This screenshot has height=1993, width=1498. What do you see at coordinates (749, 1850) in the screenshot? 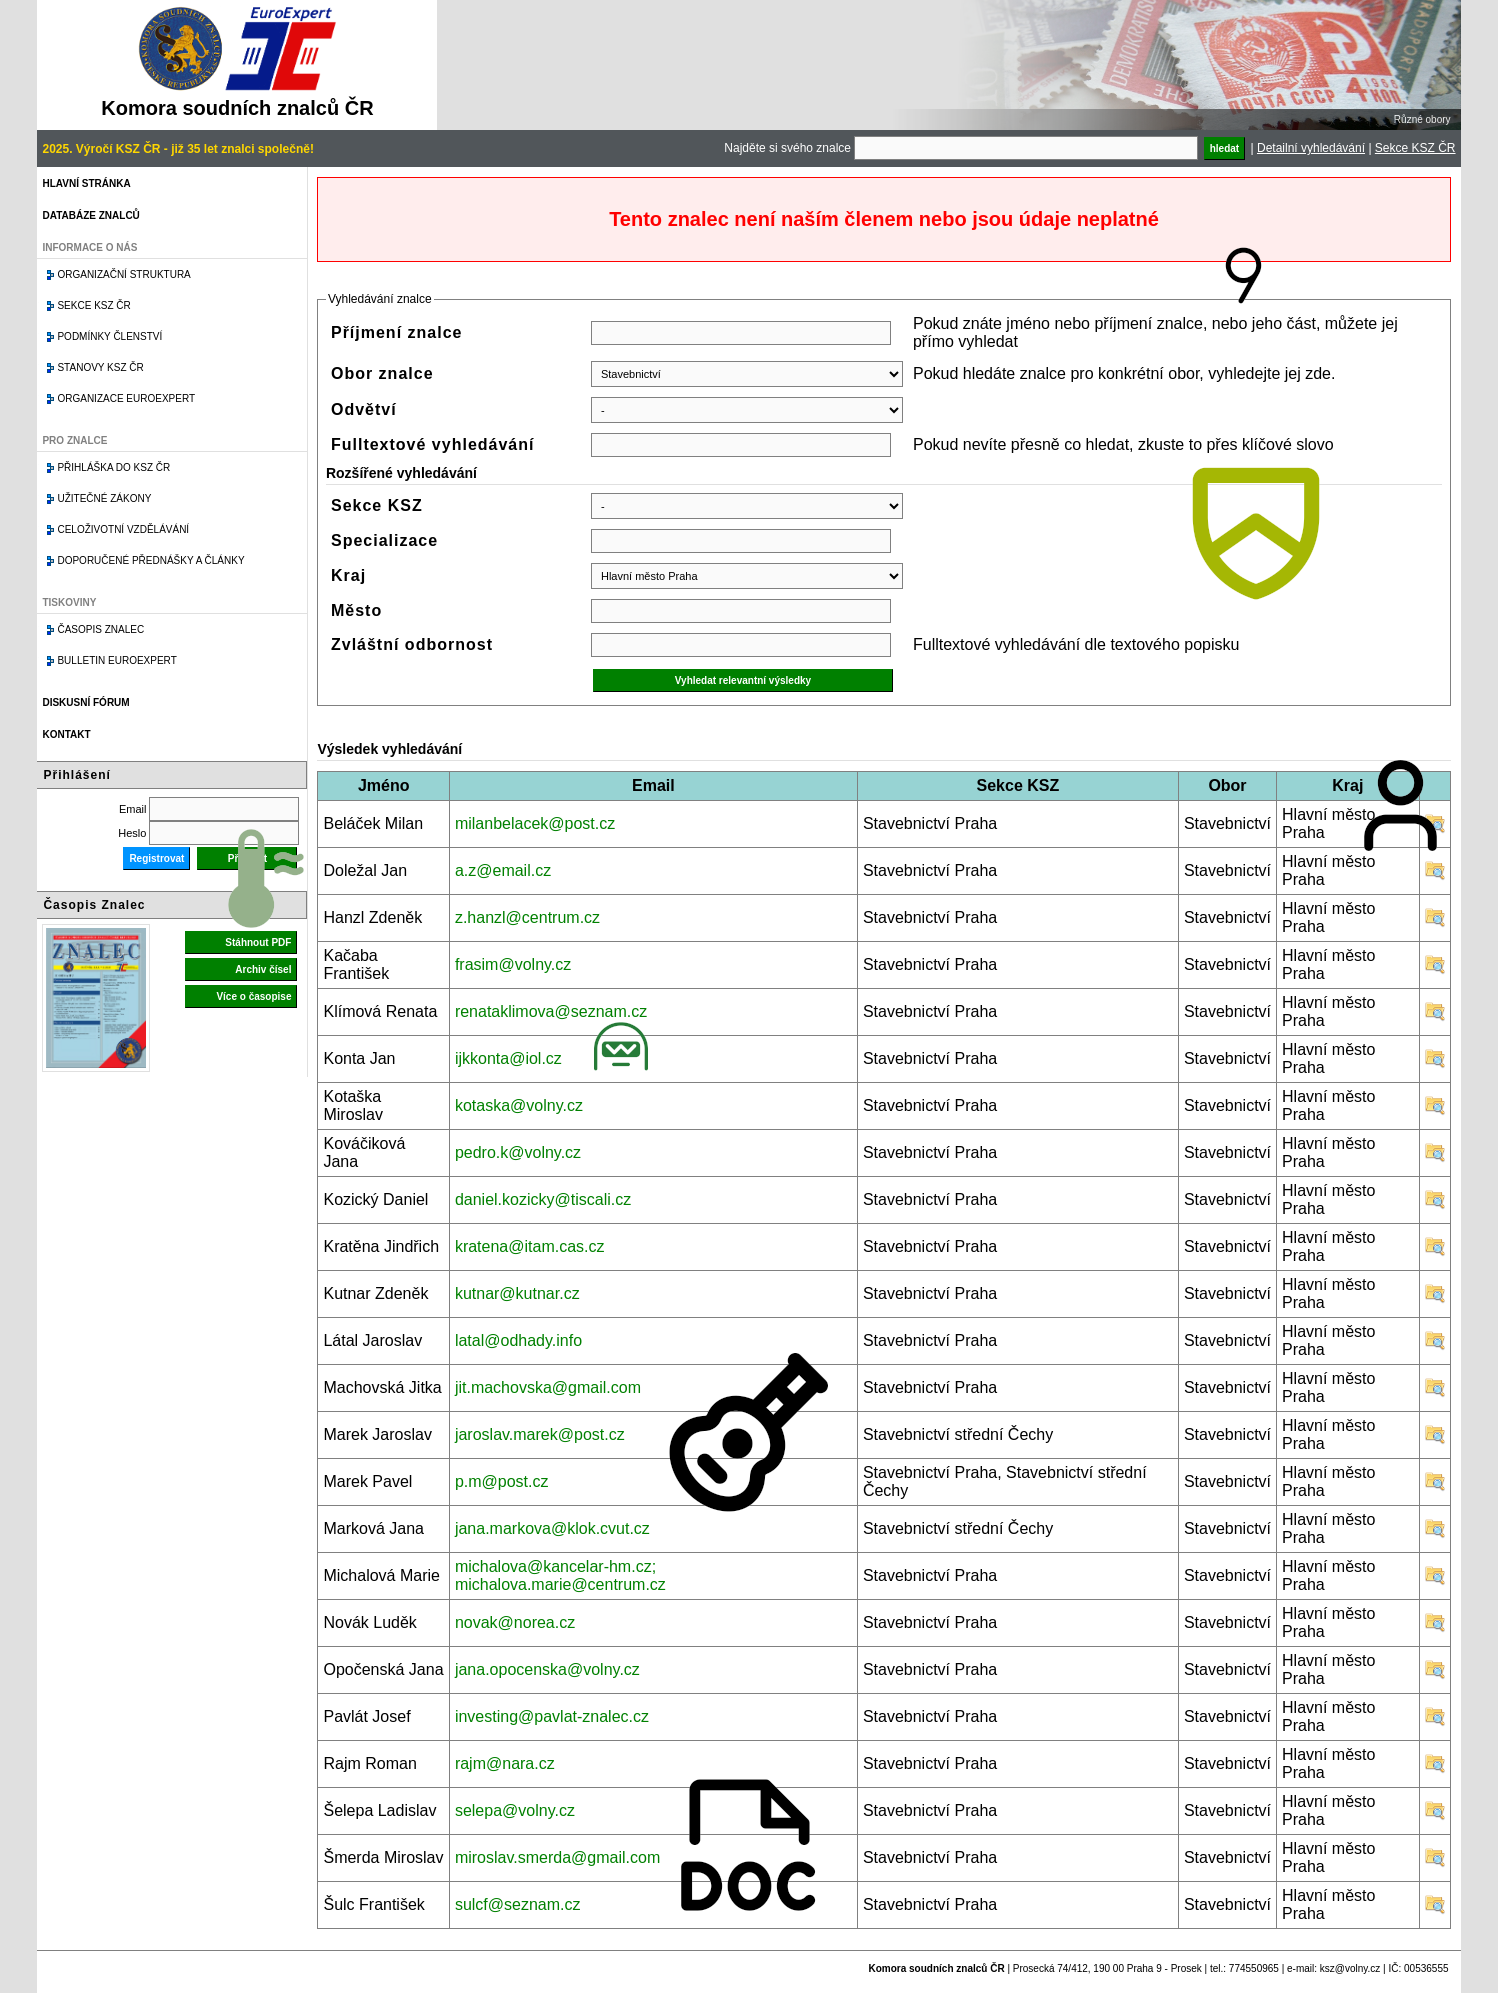
I see `open a document file` at bounding box center [749, 1850].